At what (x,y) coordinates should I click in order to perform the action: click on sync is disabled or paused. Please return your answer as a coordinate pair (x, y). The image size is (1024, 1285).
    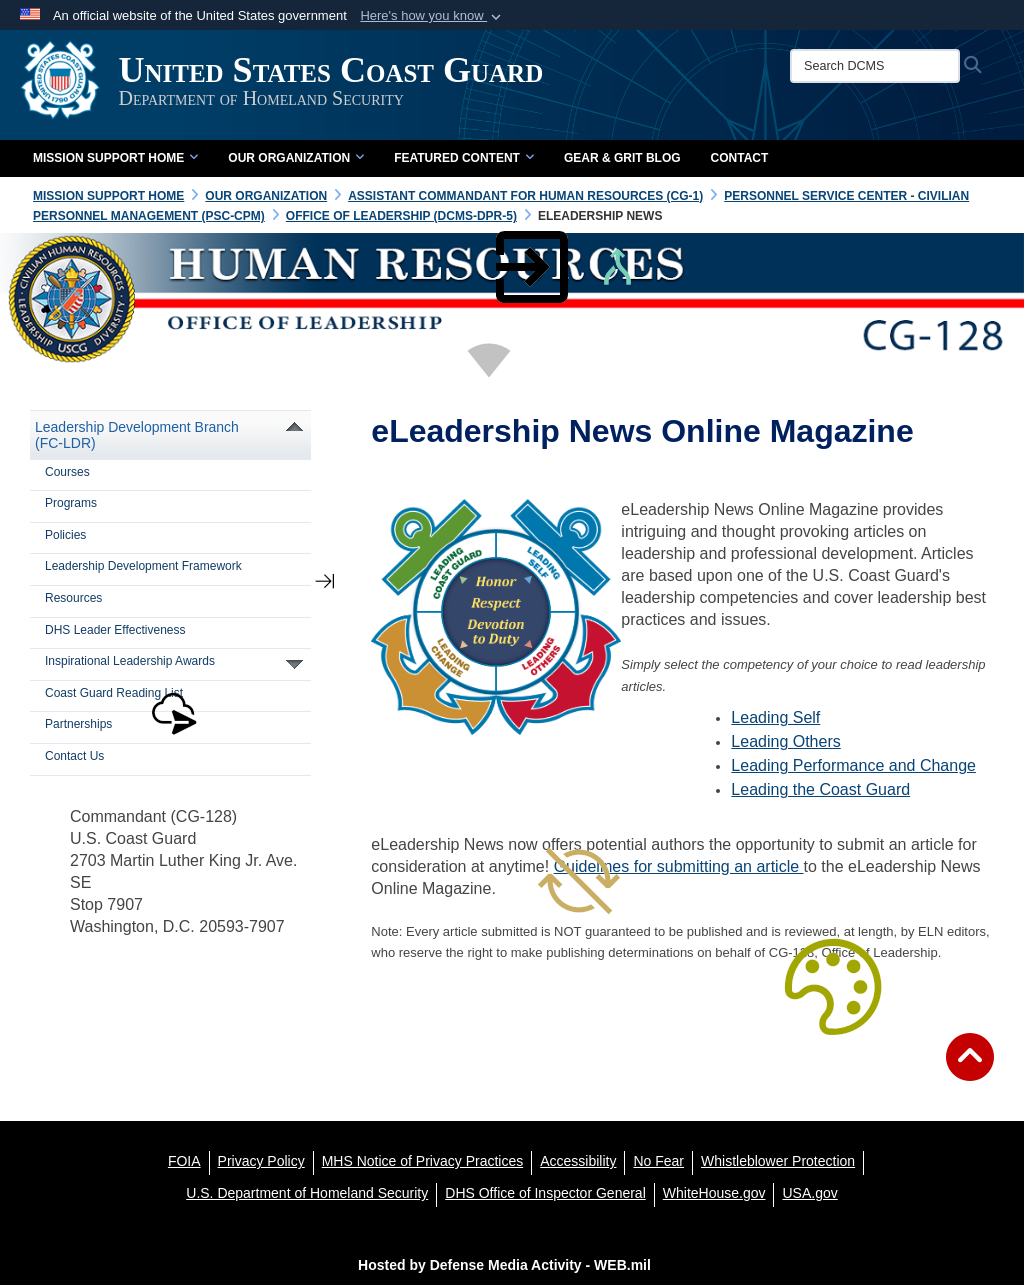
    Looking at the image, I should click on (579, 881).